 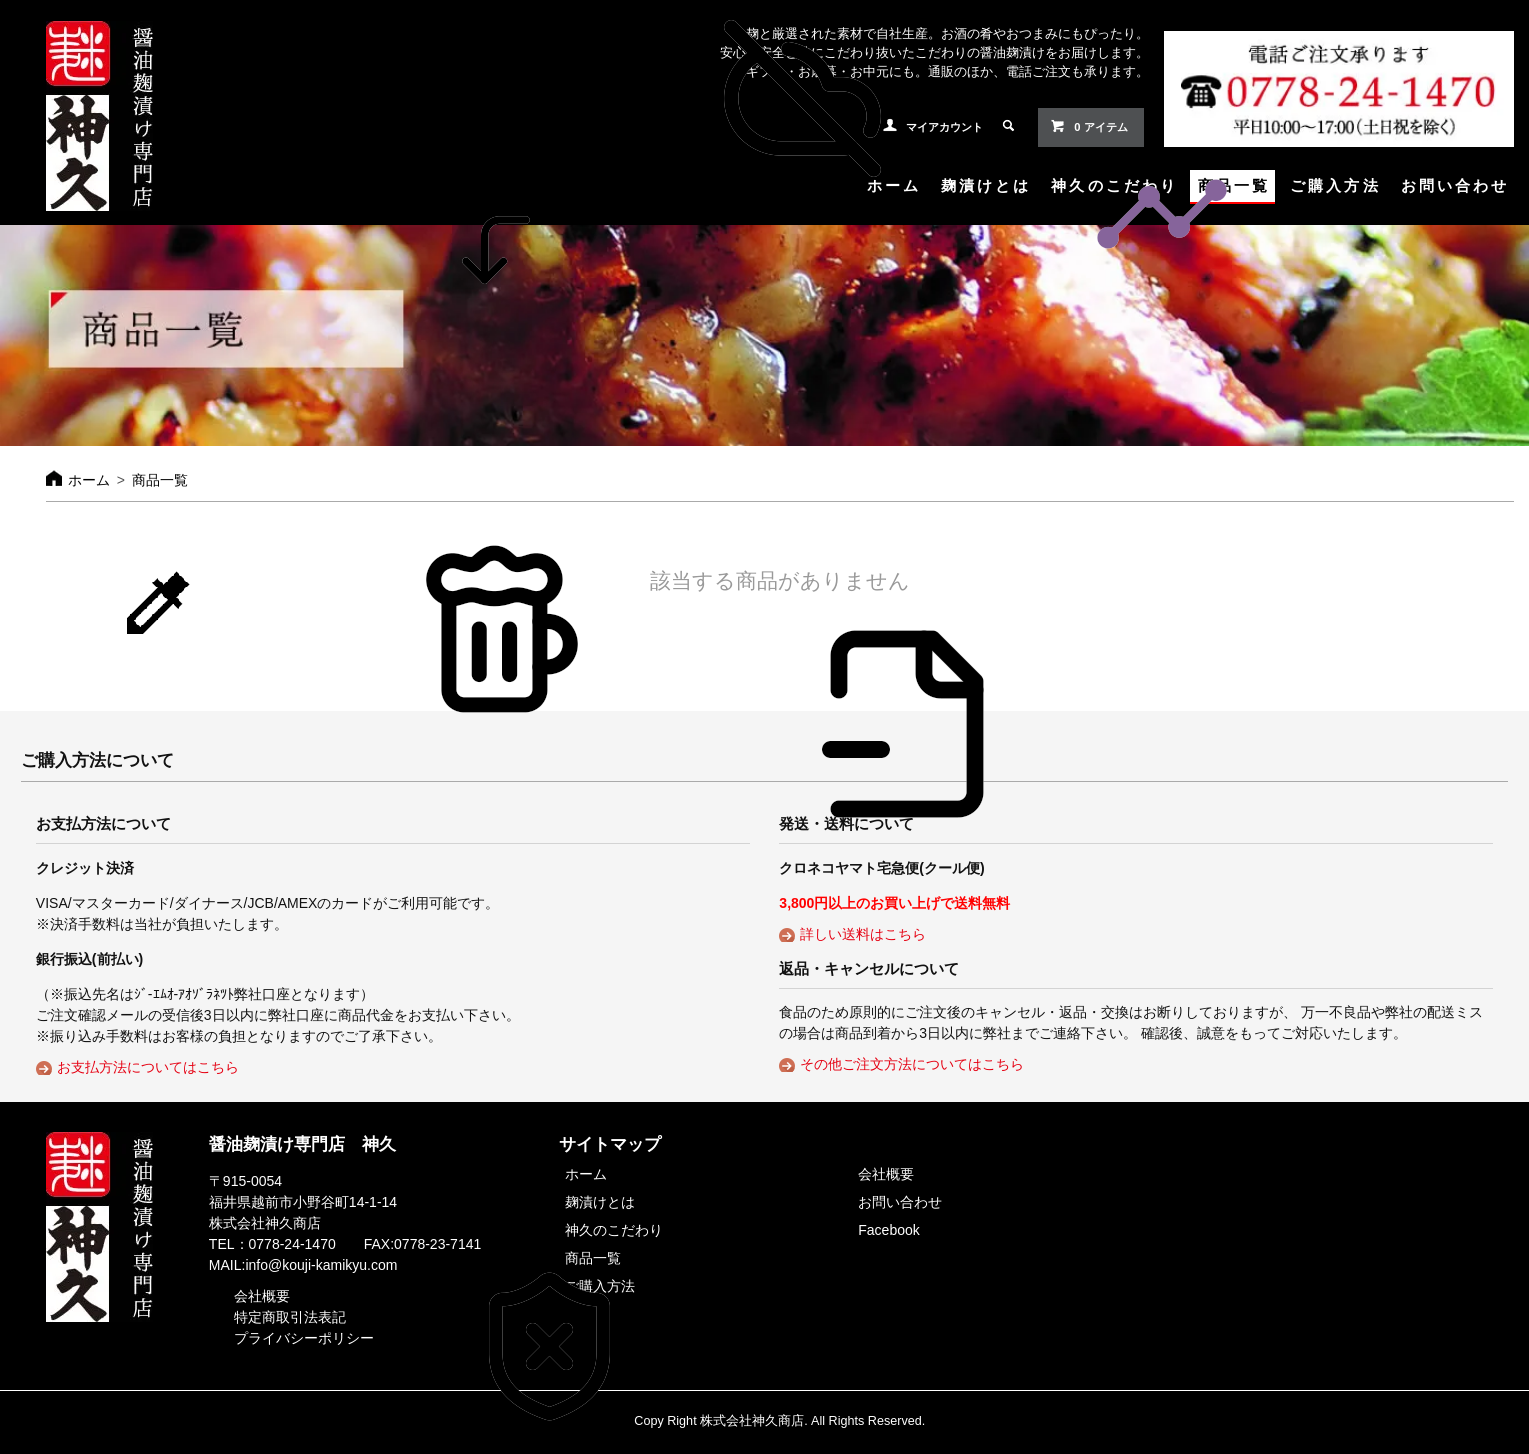 I want to click on view analytics and statistics, so click(x=1162, y=214).